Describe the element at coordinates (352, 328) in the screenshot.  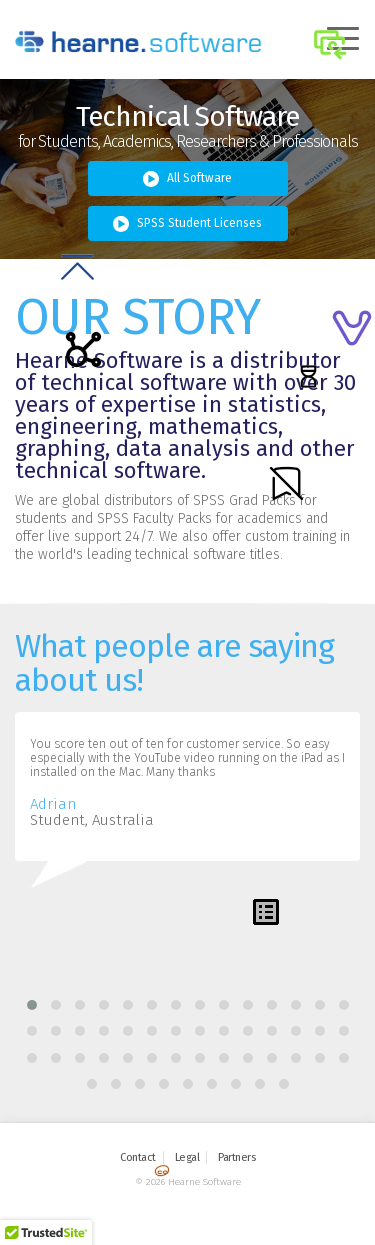
I see `open vivaldi browser` at that location.